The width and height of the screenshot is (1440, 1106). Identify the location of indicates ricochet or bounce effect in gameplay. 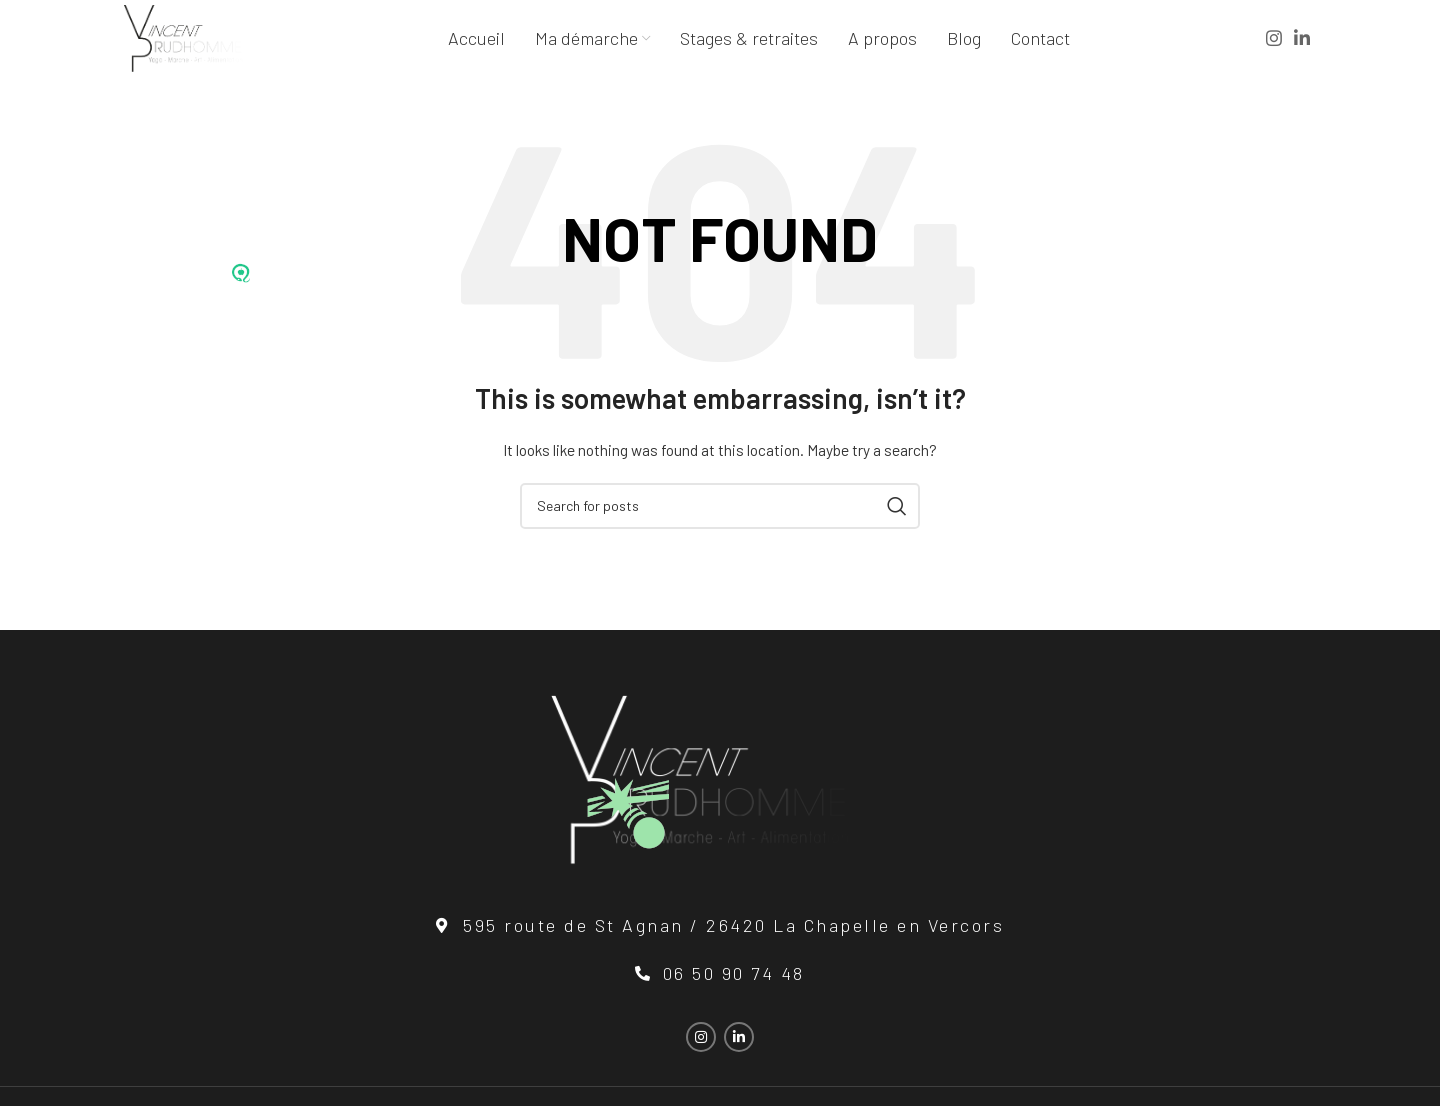
(628, 813).